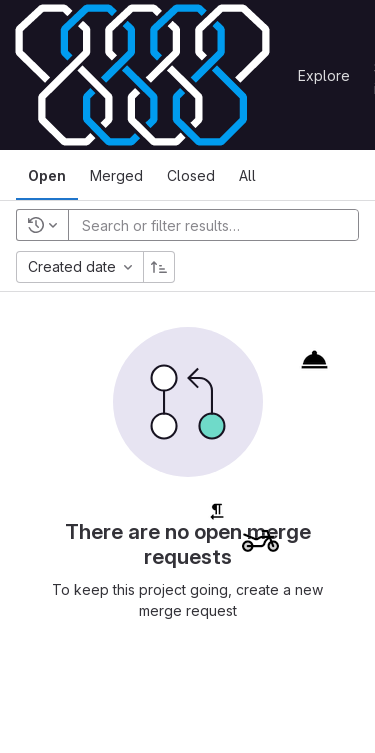 The image size is (375, 753). What do you see at coordinates (314, 359) in the screenshot?
I see `request room service` at bounding box center [314, 359].